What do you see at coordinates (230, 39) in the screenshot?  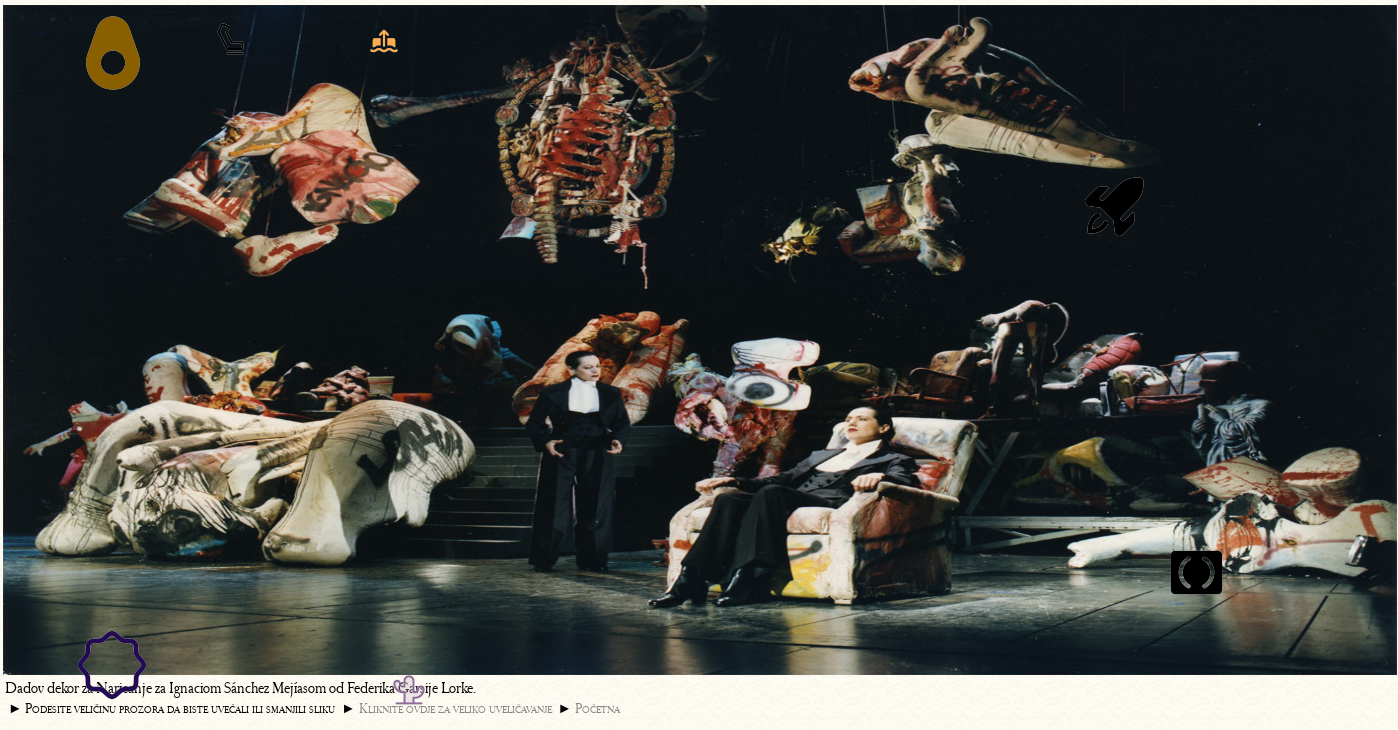 I see `select a seat for your reservation` at bounding box center [230, 39].